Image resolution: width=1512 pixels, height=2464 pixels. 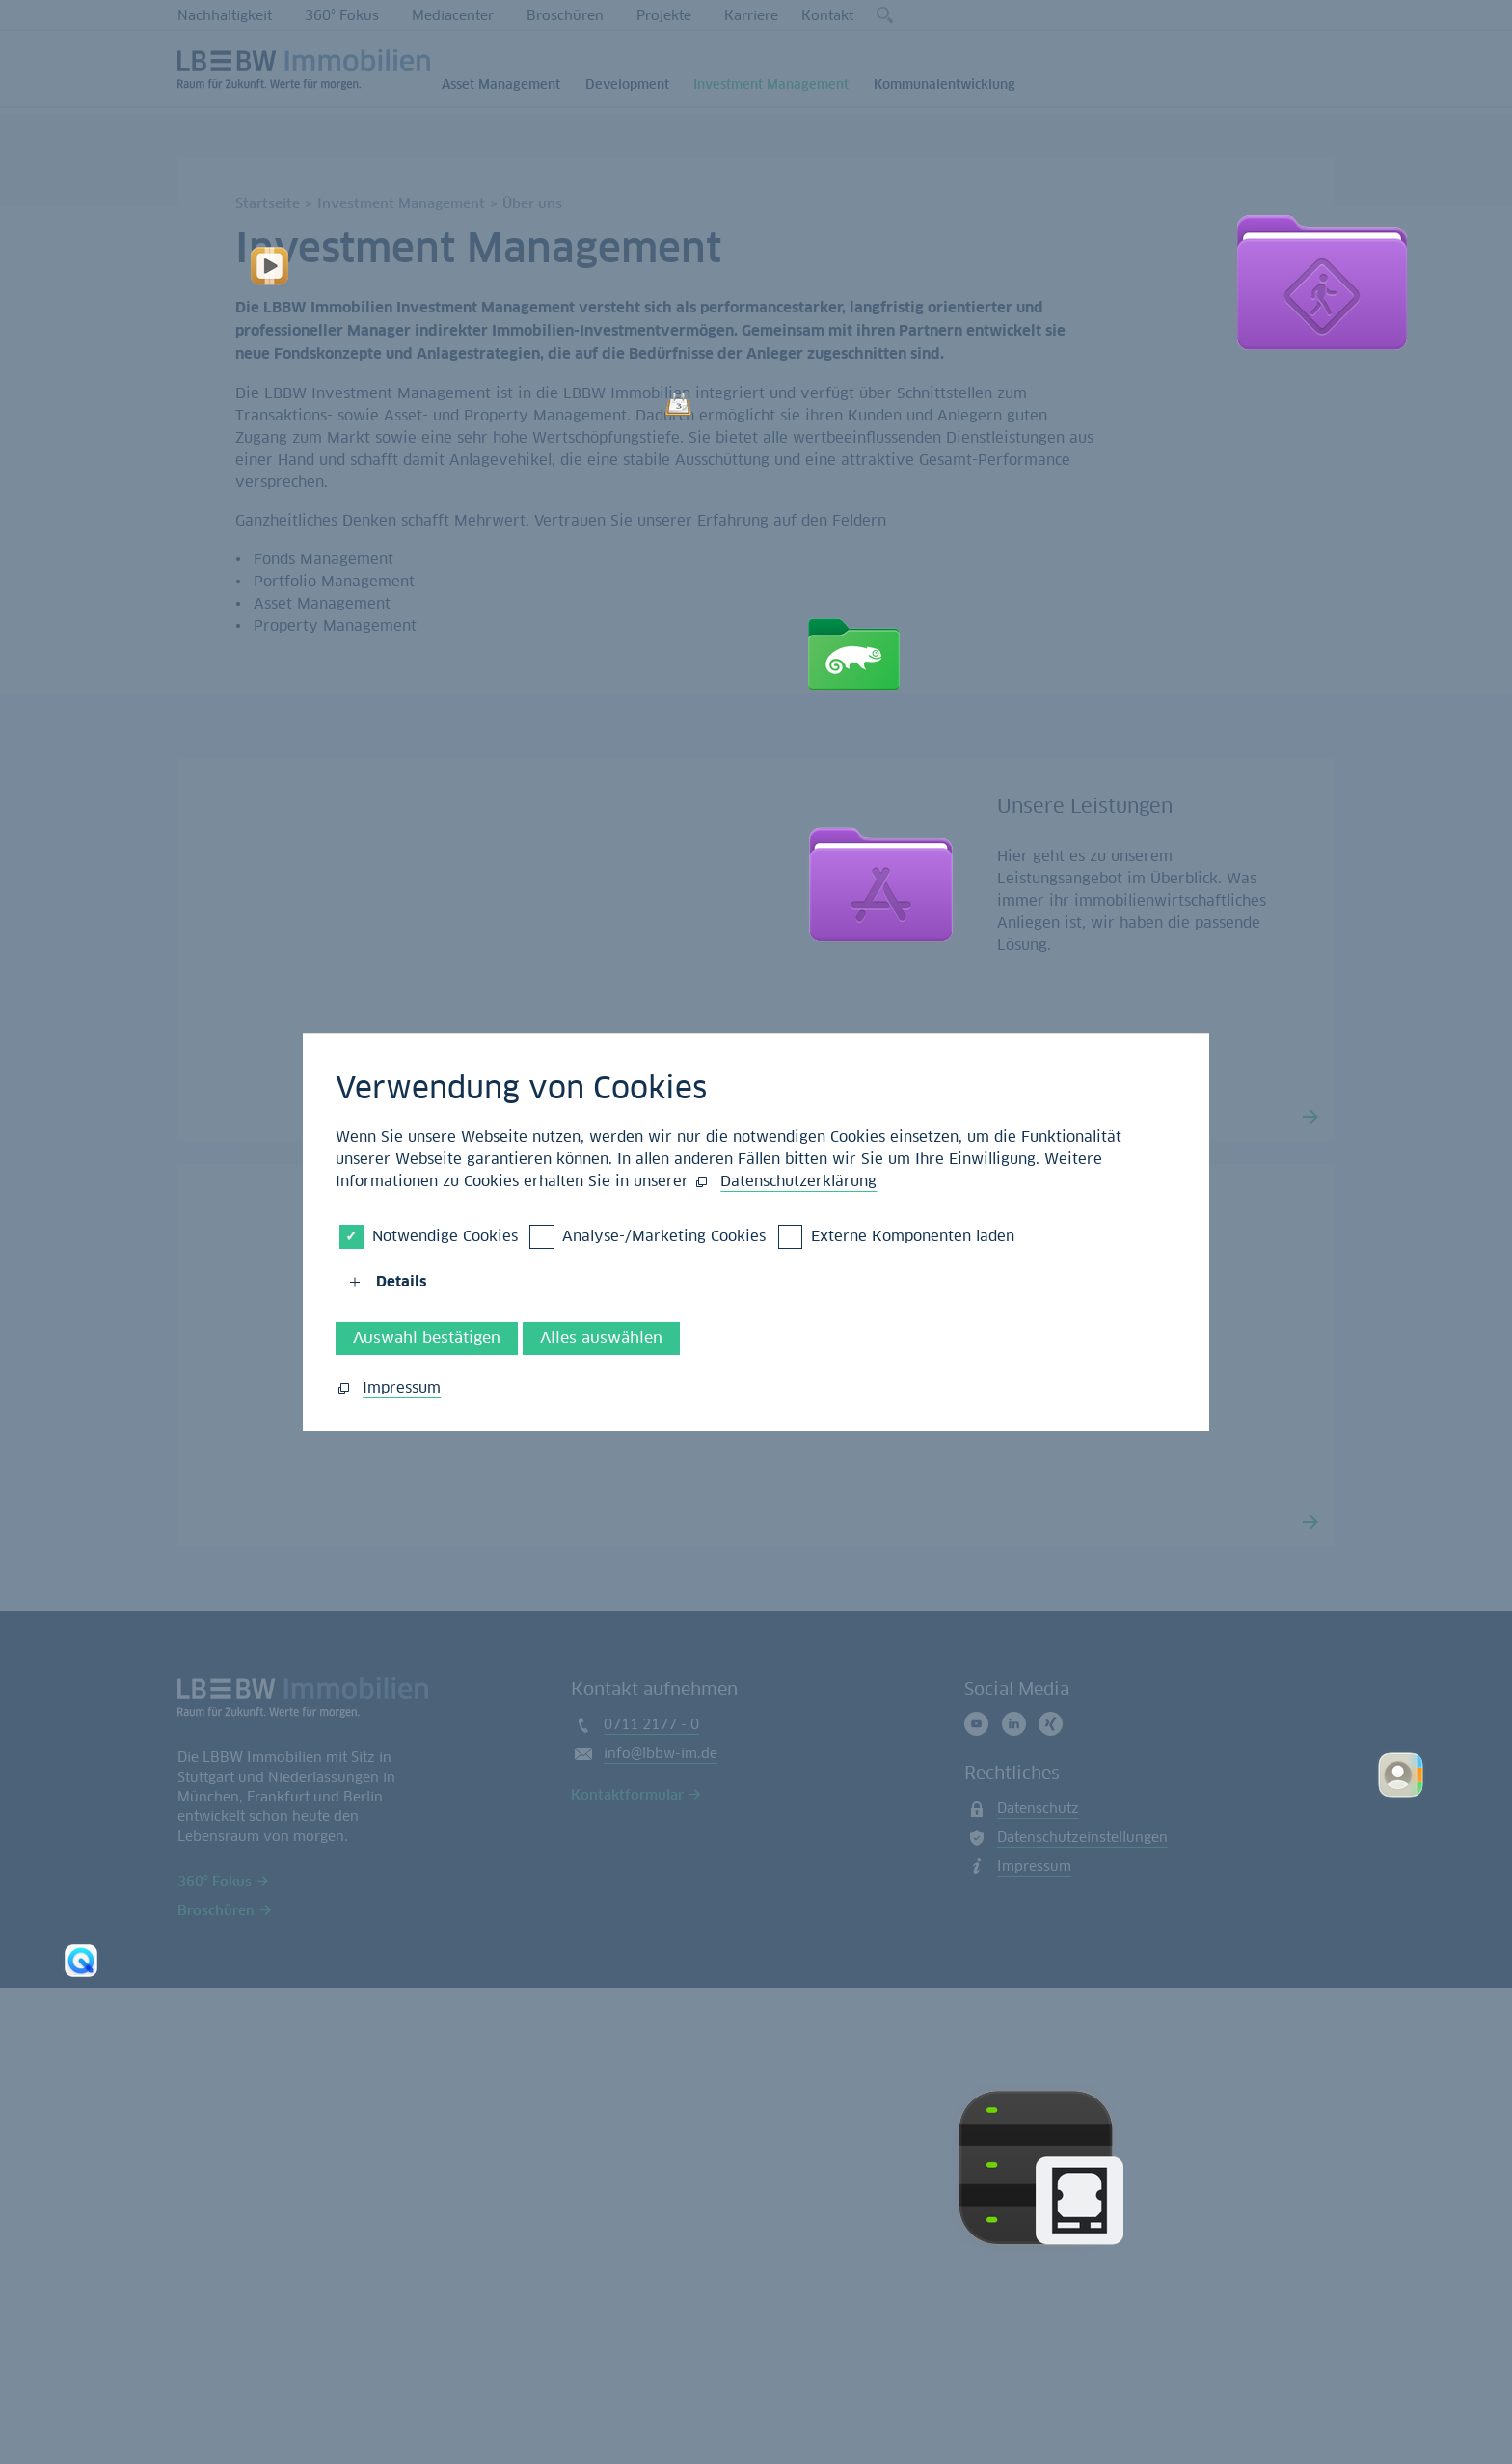 What do you see at coordinates (1400, 1774) in the screenshot?
I see `open the contacts app` at bounding box center [1400, 1774].